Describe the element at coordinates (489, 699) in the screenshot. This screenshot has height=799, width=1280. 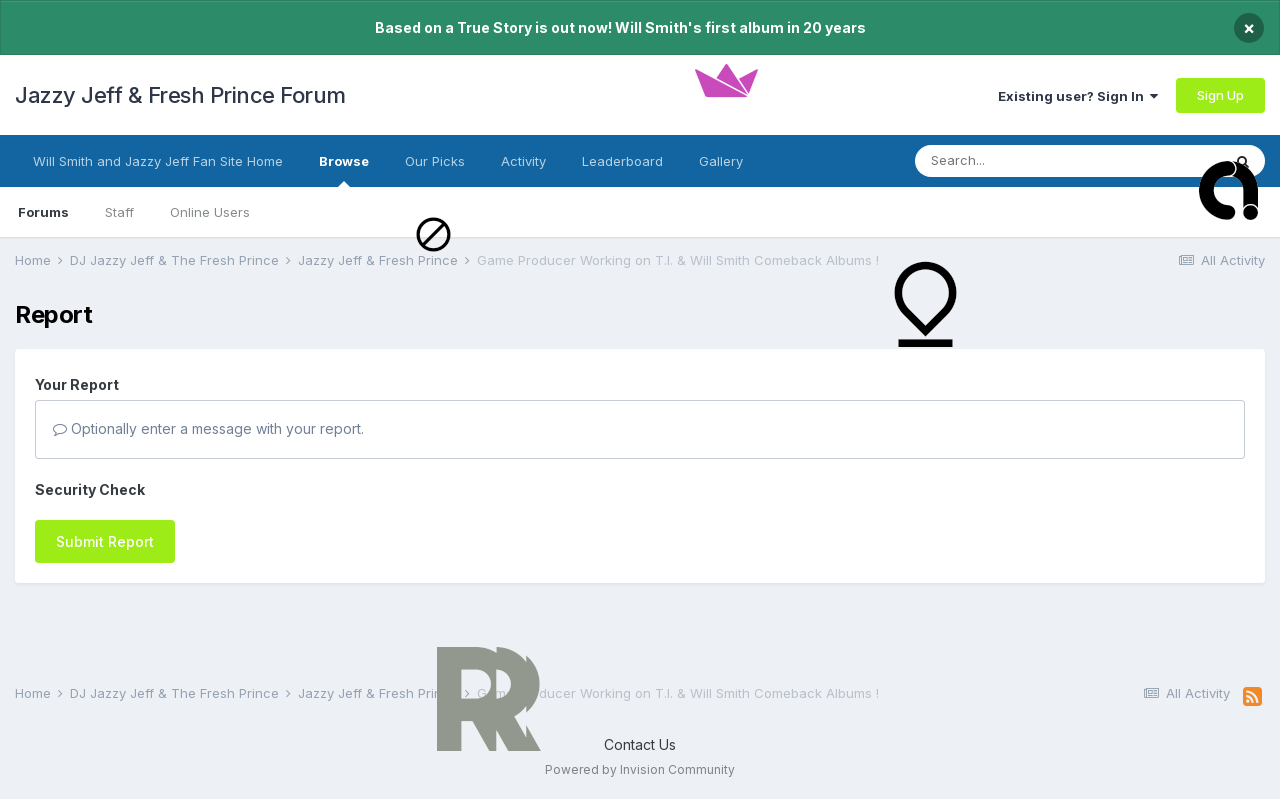
I see `remedy entertainment company logo` at that location.